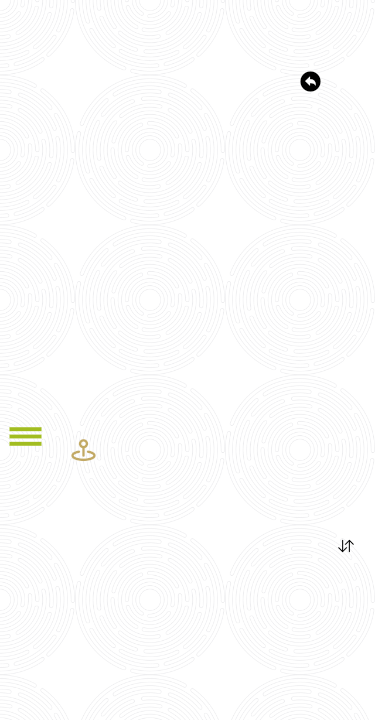  I want to click on open navigation menu, so click(25, 436).